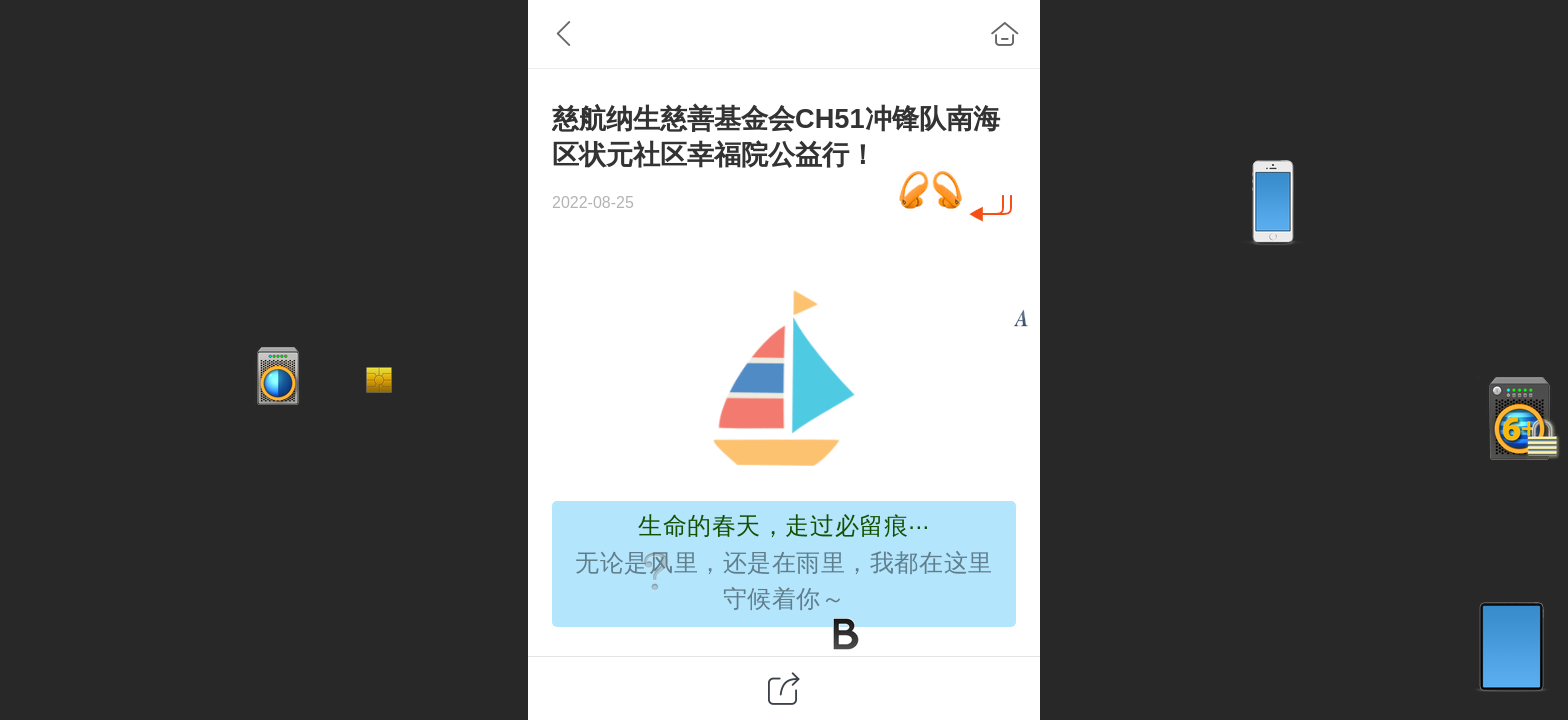 This screenshot has height=720, width=1568. I want to click on reply to all recipients of an email, so click(990, 205).